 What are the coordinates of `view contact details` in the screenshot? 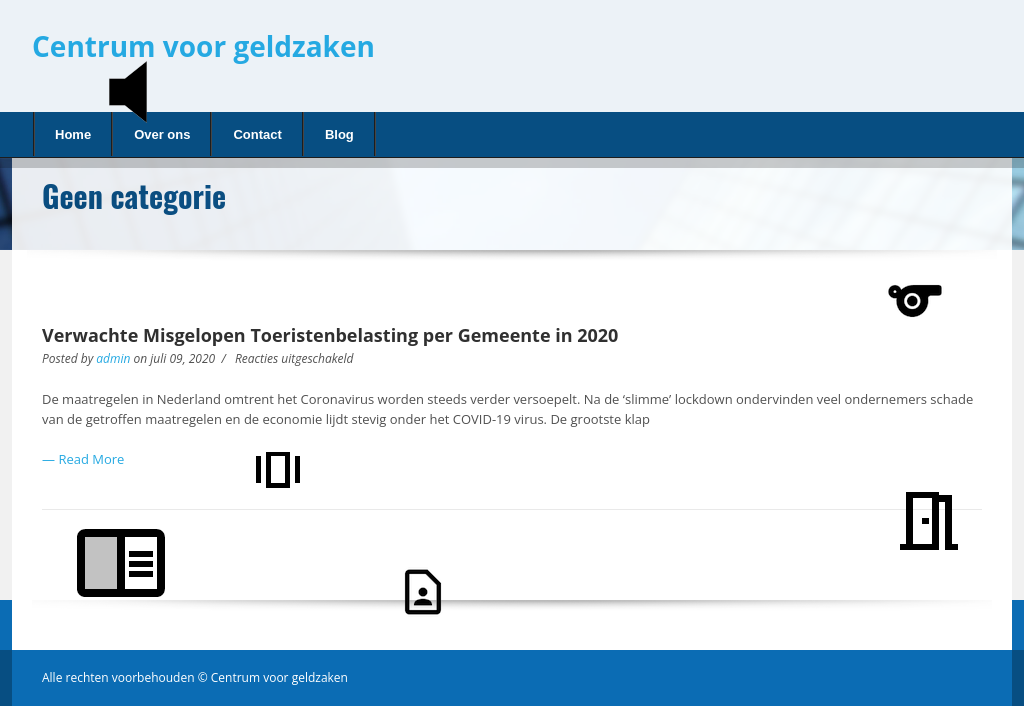 It's located at (423, 592).